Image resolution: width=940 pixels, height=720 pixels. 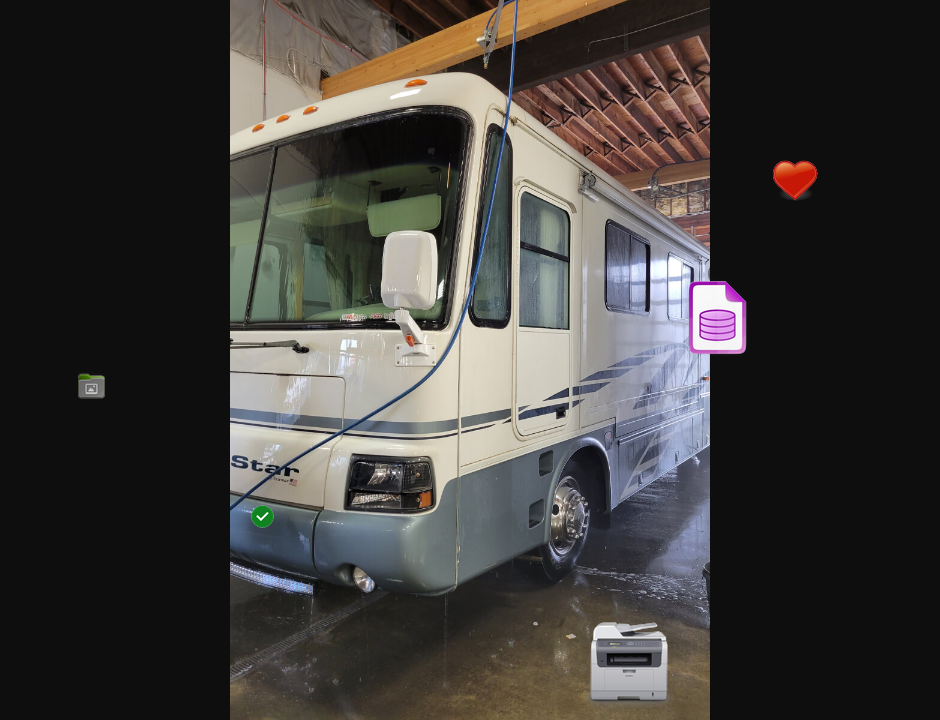 I want to click on connect to a network printer, so click(x=628, y=661).